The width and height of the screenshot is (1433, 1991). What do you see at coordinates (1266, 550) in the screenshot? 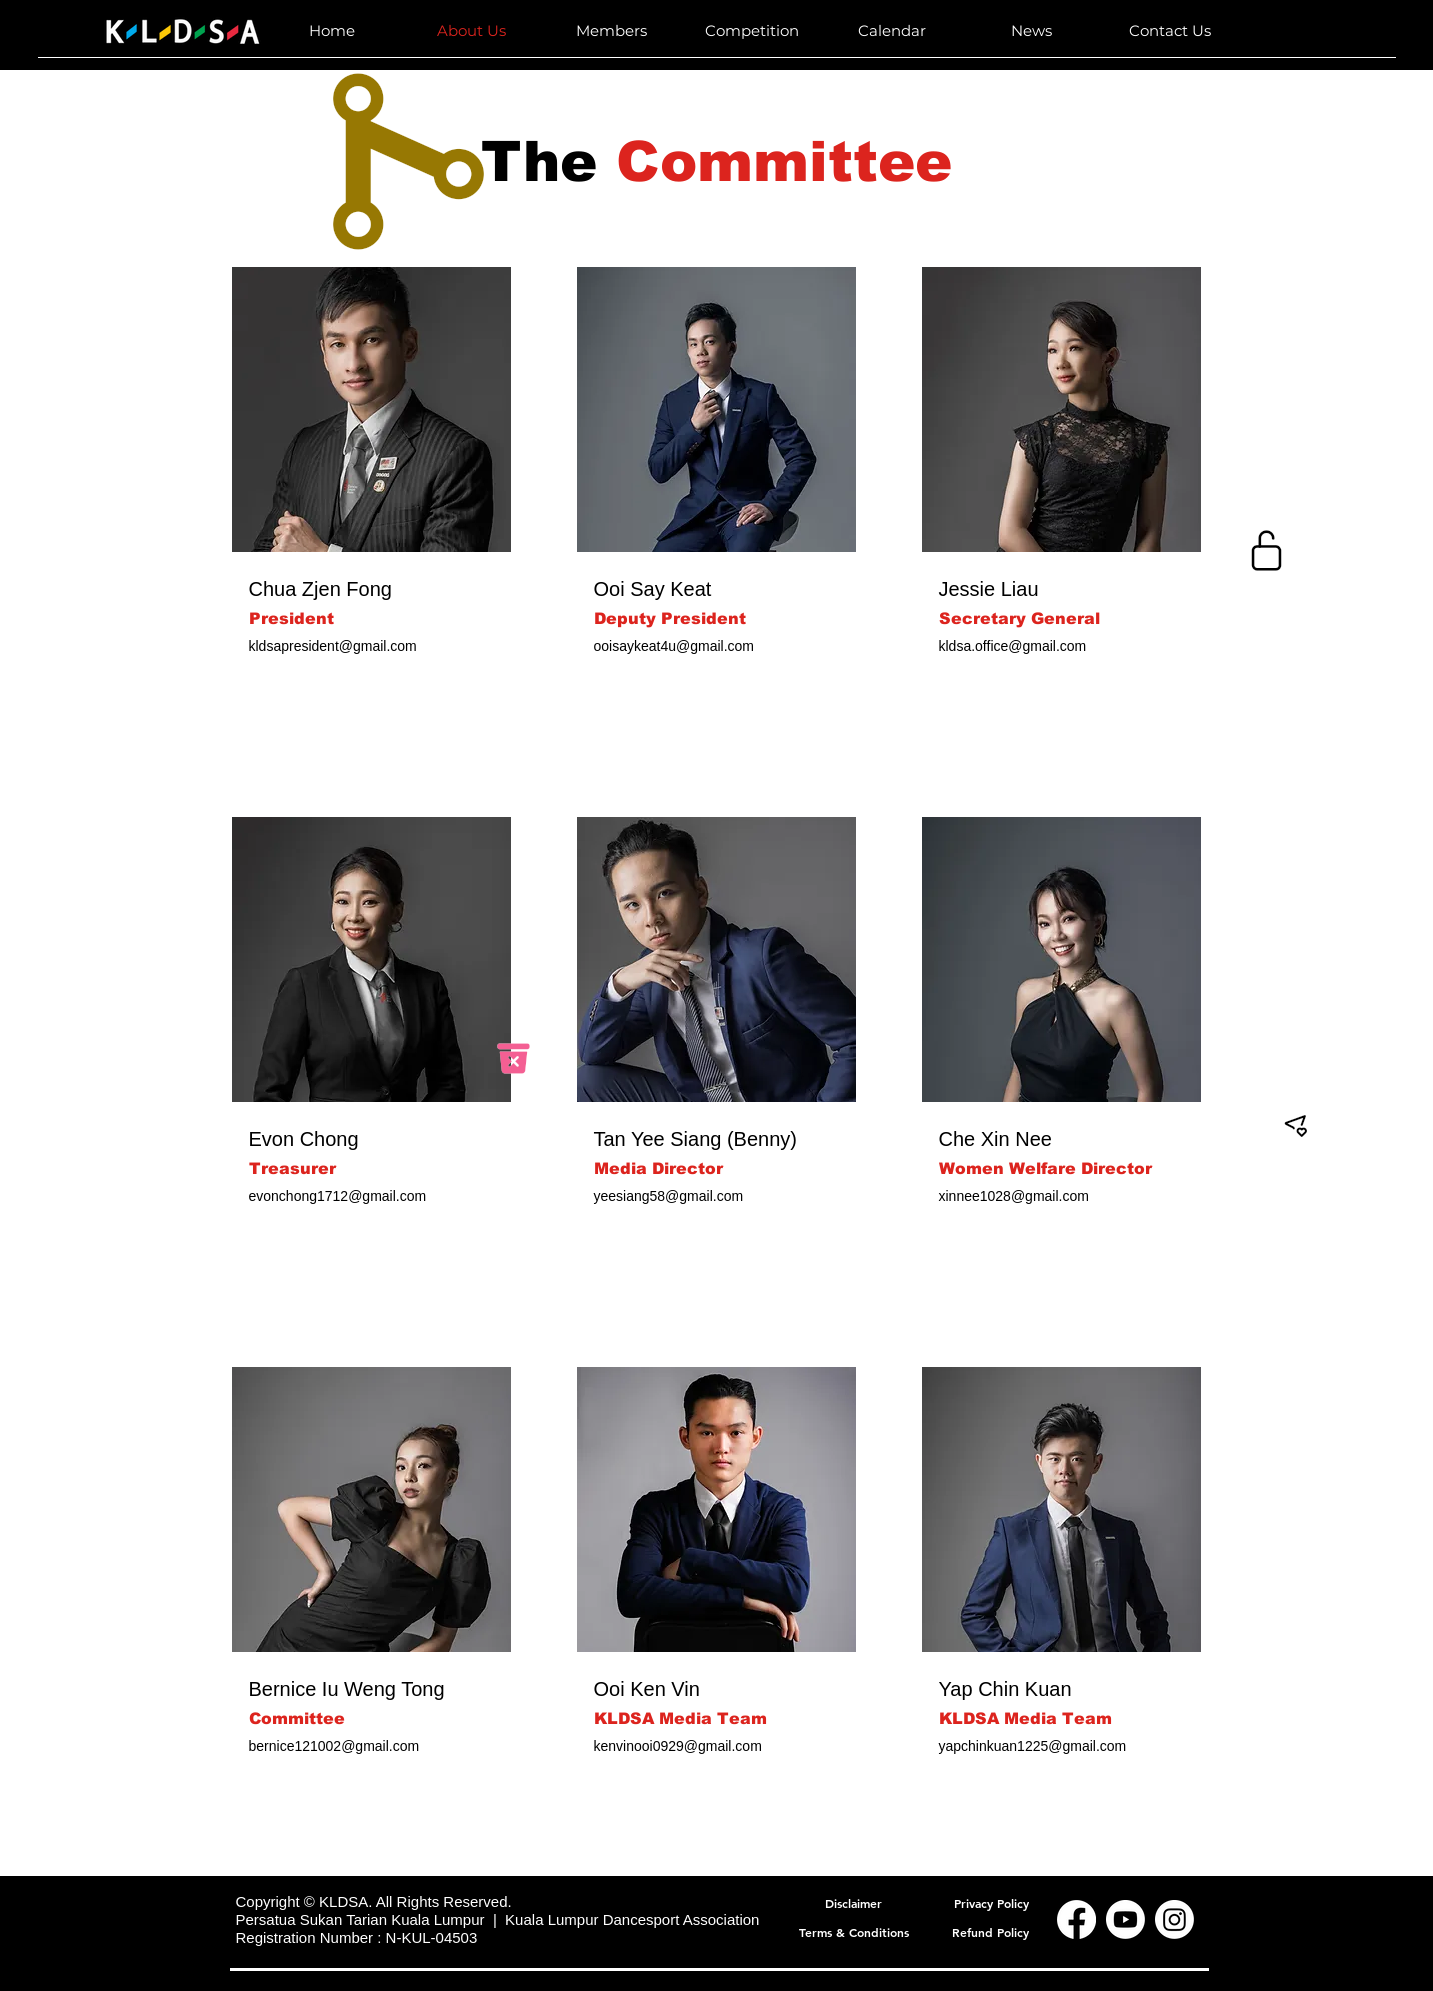
I see `indicates an unlocked or unsecured state` at bounding box center [1266, 550].